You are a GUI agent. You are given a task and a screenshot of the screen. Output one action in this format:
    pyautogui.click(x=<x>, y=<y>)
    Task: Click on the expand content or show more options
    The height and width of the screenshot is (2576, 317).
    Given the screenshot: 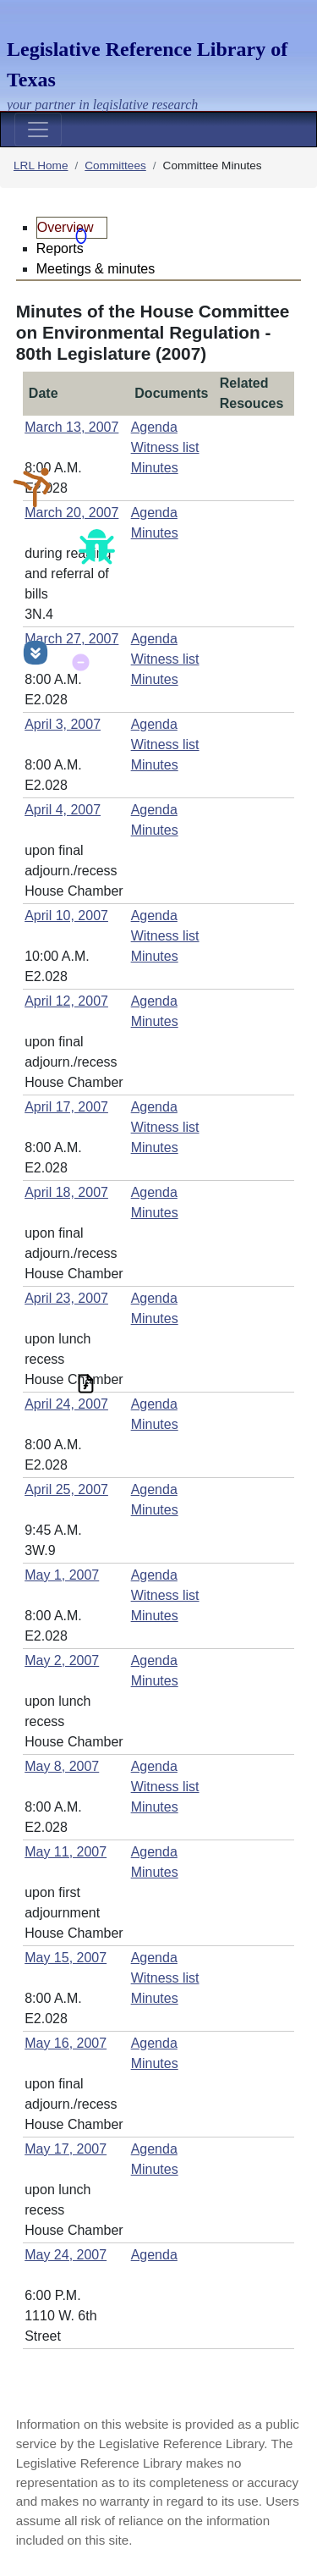 What is the action you would take?
    pyautogui.click(x=36, y=653)
    